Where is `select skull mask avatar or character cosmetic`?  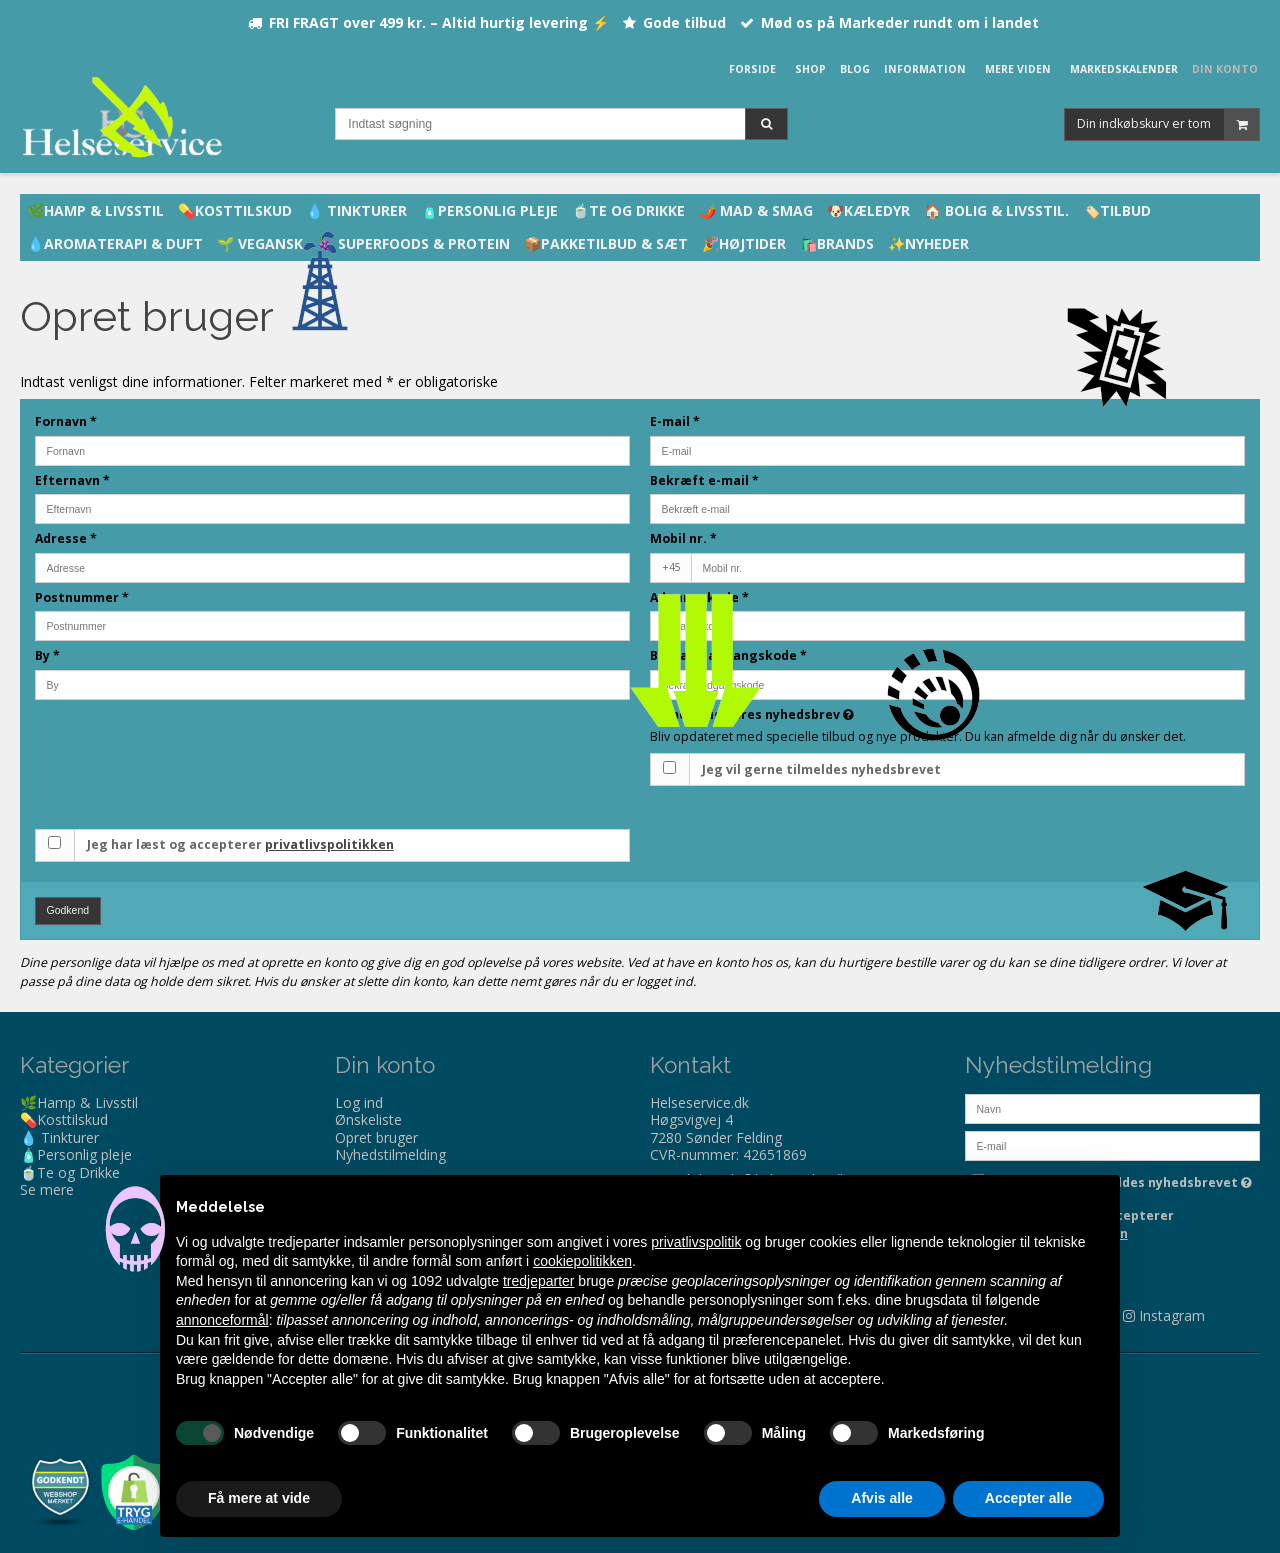 select skull mask avatar or character cosmetic is located at coordinates (135, 1229).